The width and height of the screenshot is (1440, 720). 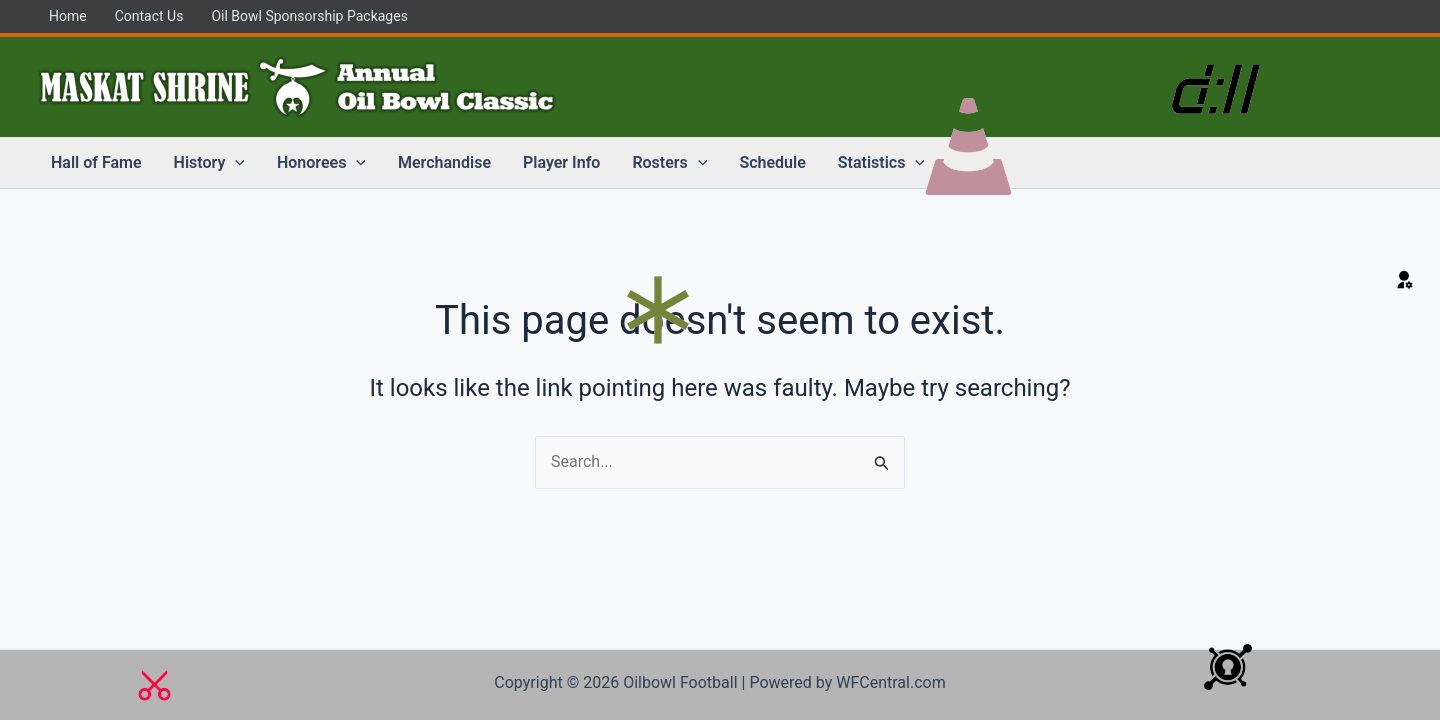 I want to click on cmplid brand logo, so click(x=1216, y=89).